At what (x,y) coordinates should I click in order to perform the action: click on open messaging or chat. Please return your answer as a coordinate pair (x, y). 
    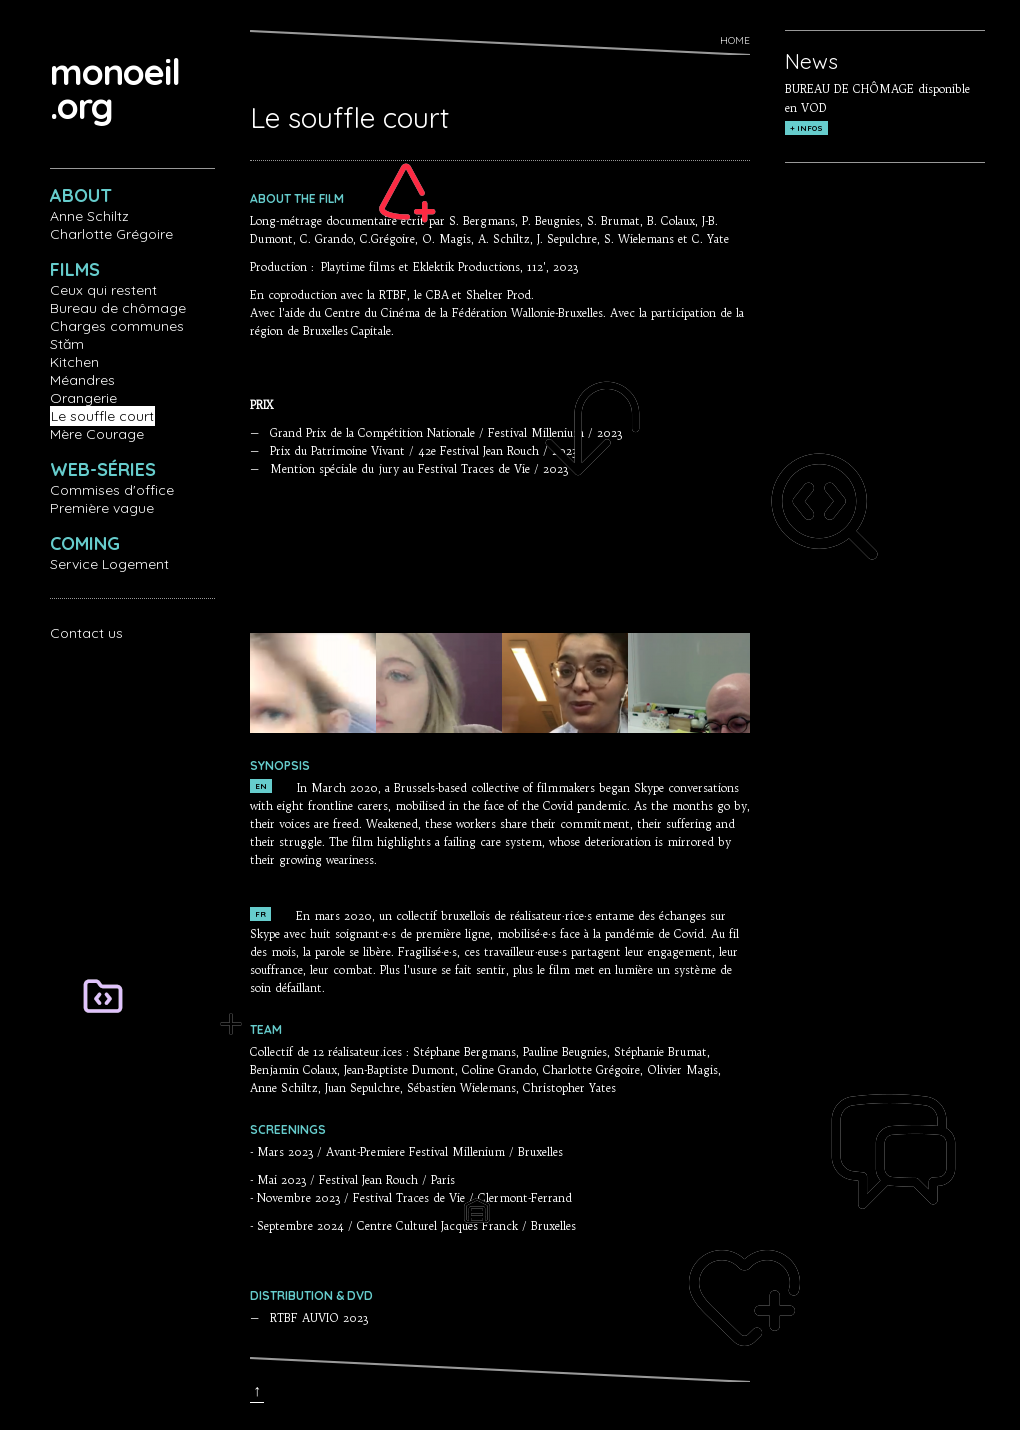
    Looking at the image, I should click on (893, 1151).